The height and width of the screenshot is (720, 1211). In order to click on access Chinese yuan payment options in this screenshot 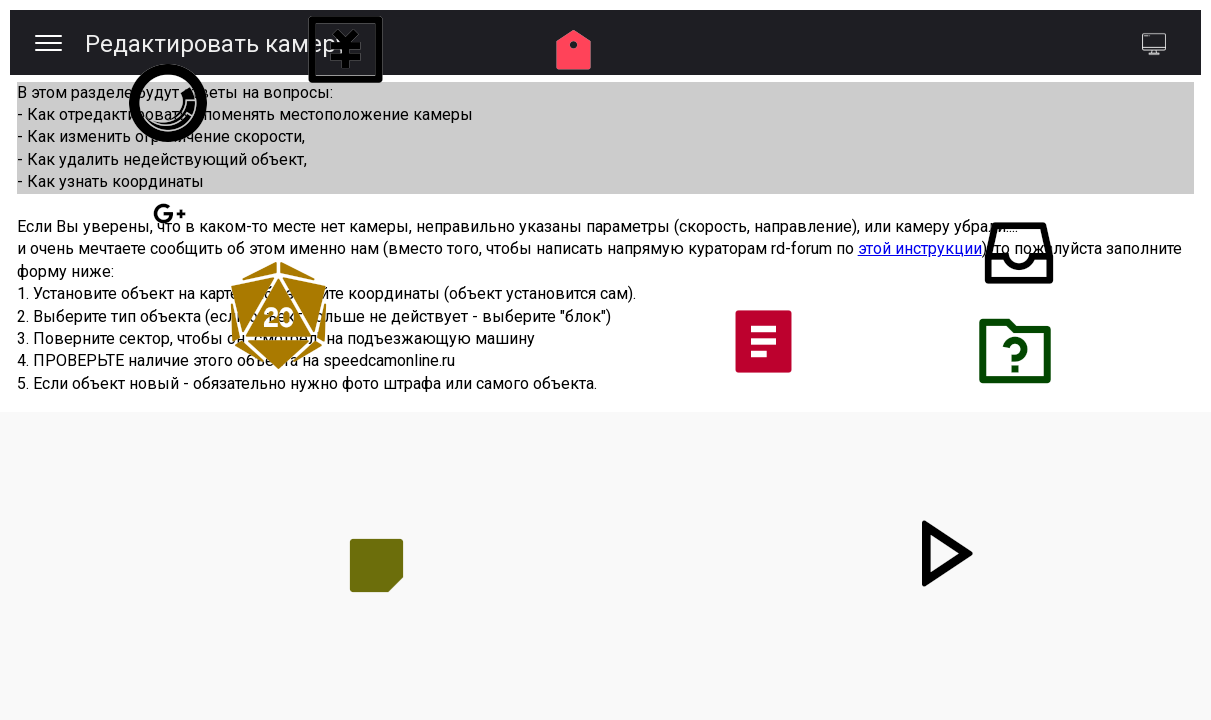, I will do `click(345, 49)`.